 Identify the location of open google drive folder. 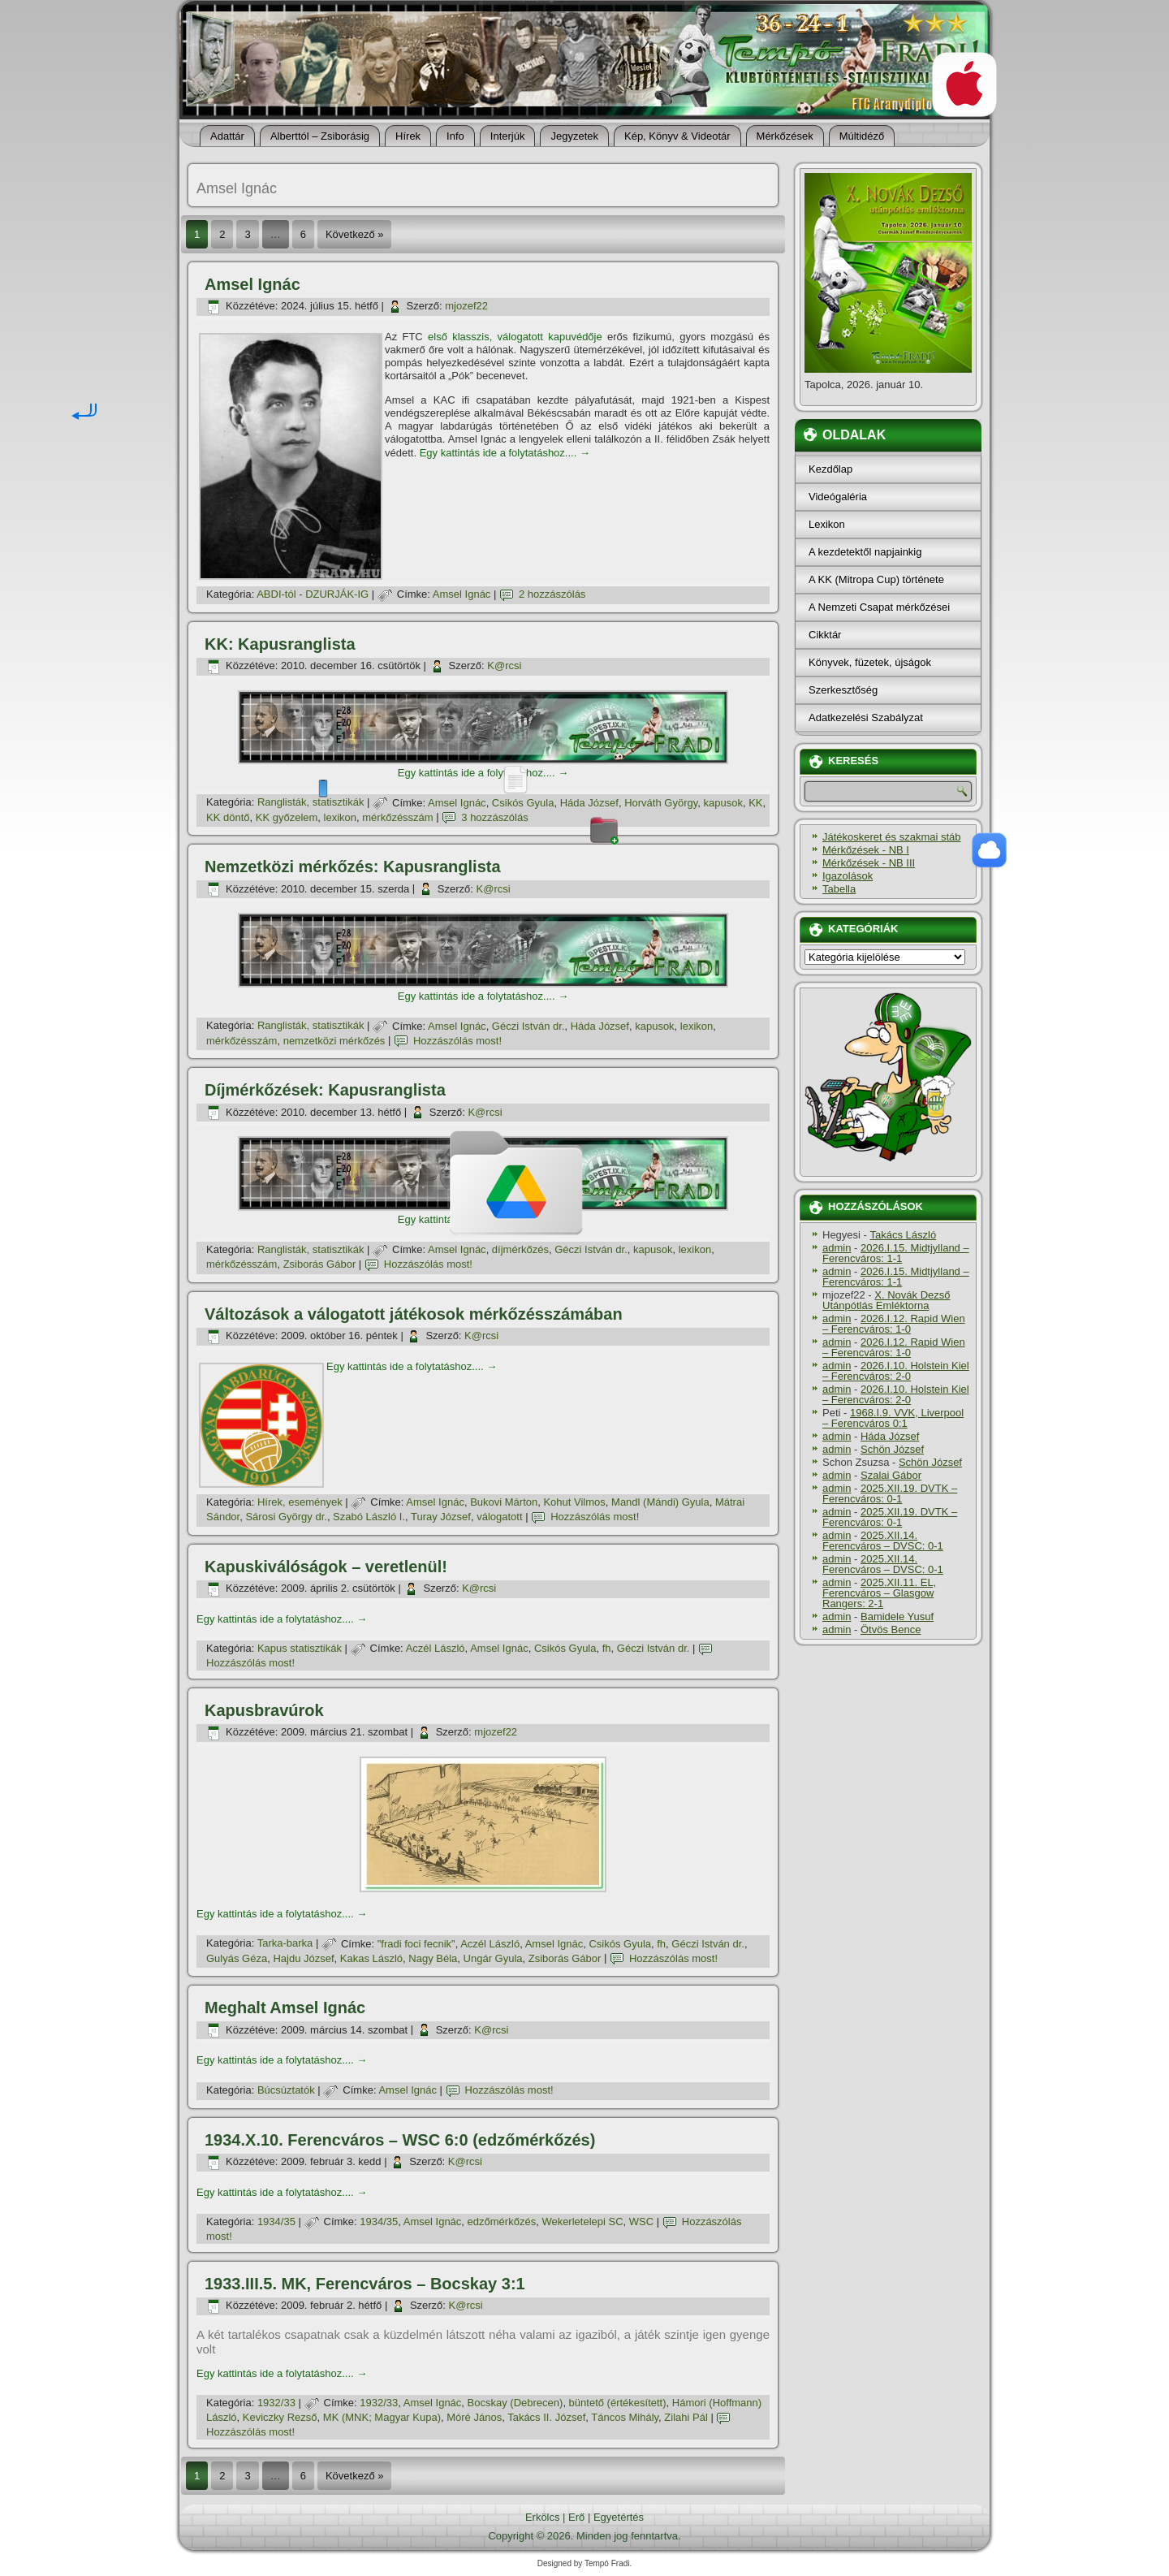
(515, 1186).